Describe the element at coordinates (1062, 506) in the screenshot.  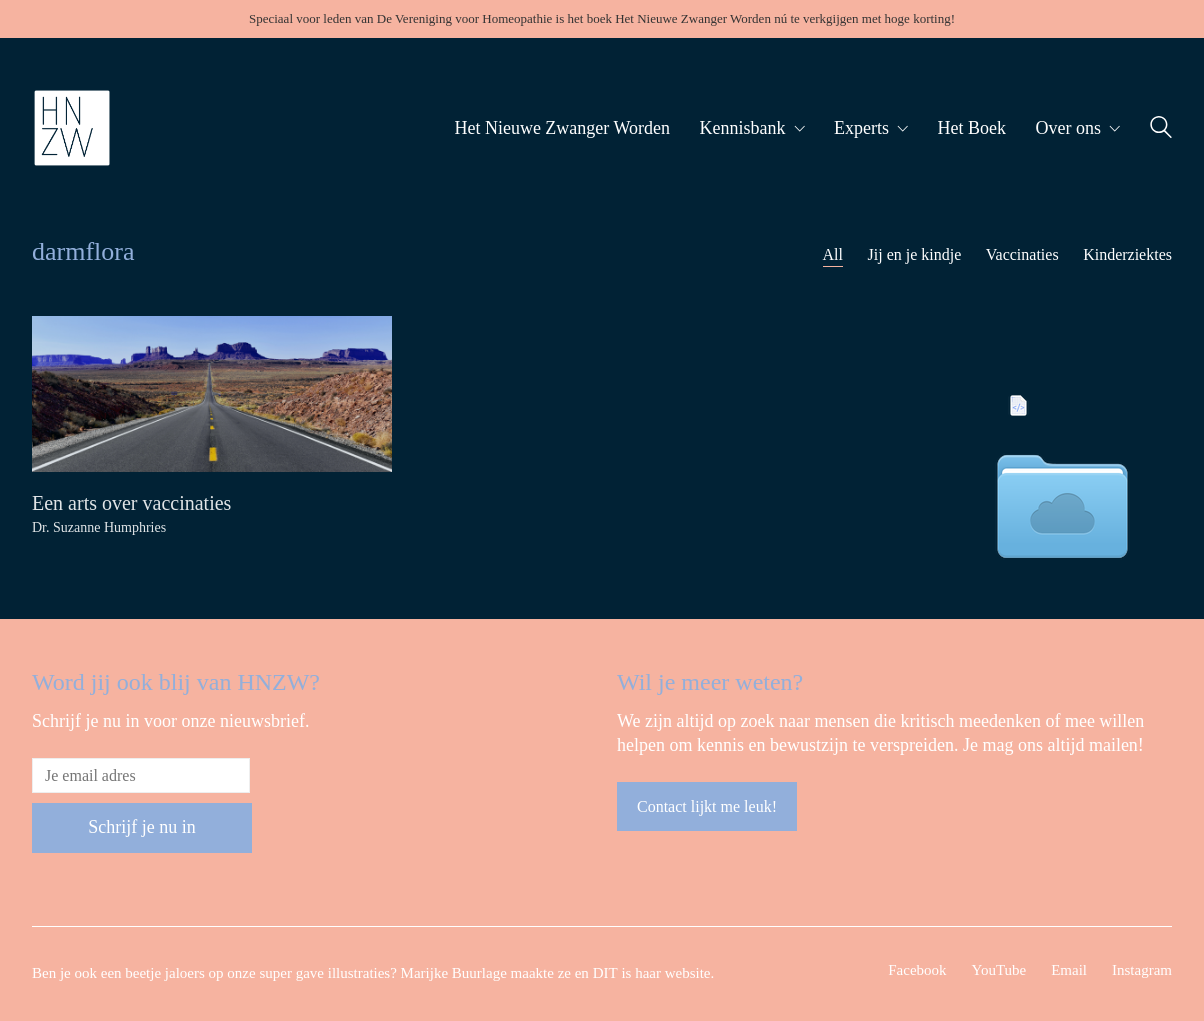
I see `access cloud-synced files and folders` at that location.